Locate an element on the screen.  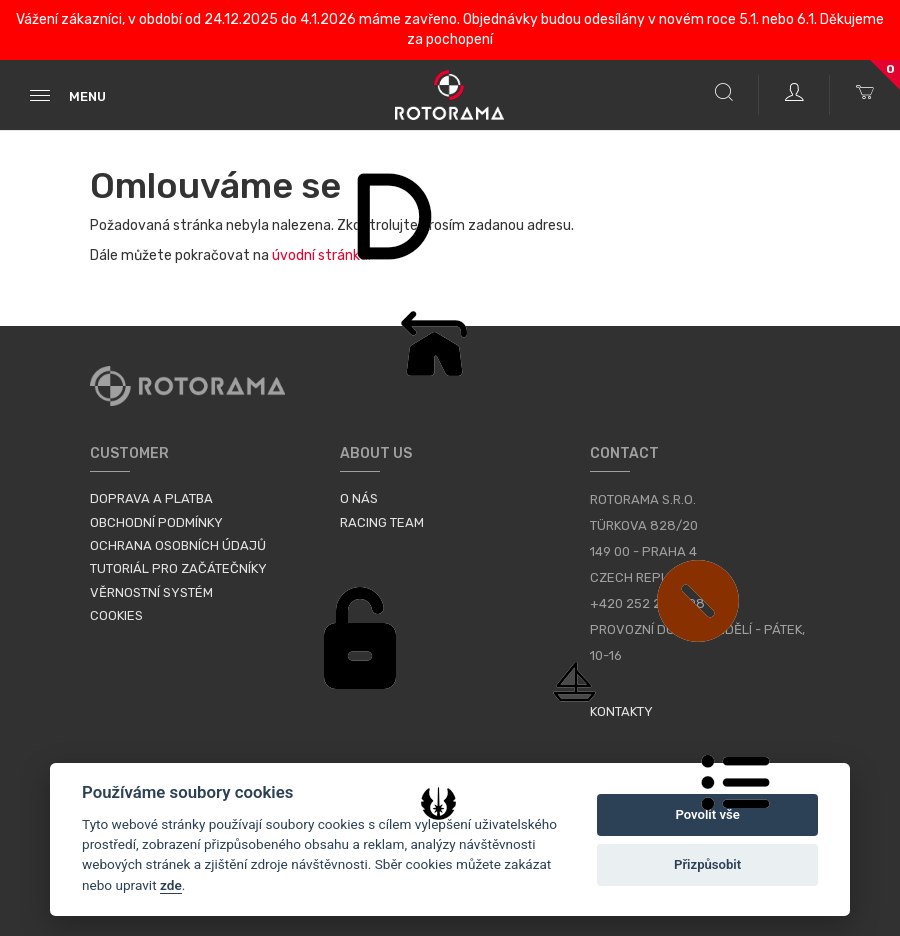
unlock a secured item or feature is located at coordinates (360, 641).